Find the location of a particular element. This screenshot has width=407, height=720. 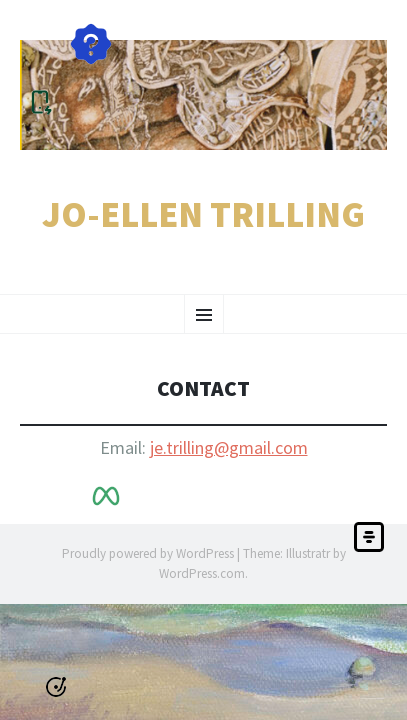

Meta company logo is located at coordinates (106, 496).